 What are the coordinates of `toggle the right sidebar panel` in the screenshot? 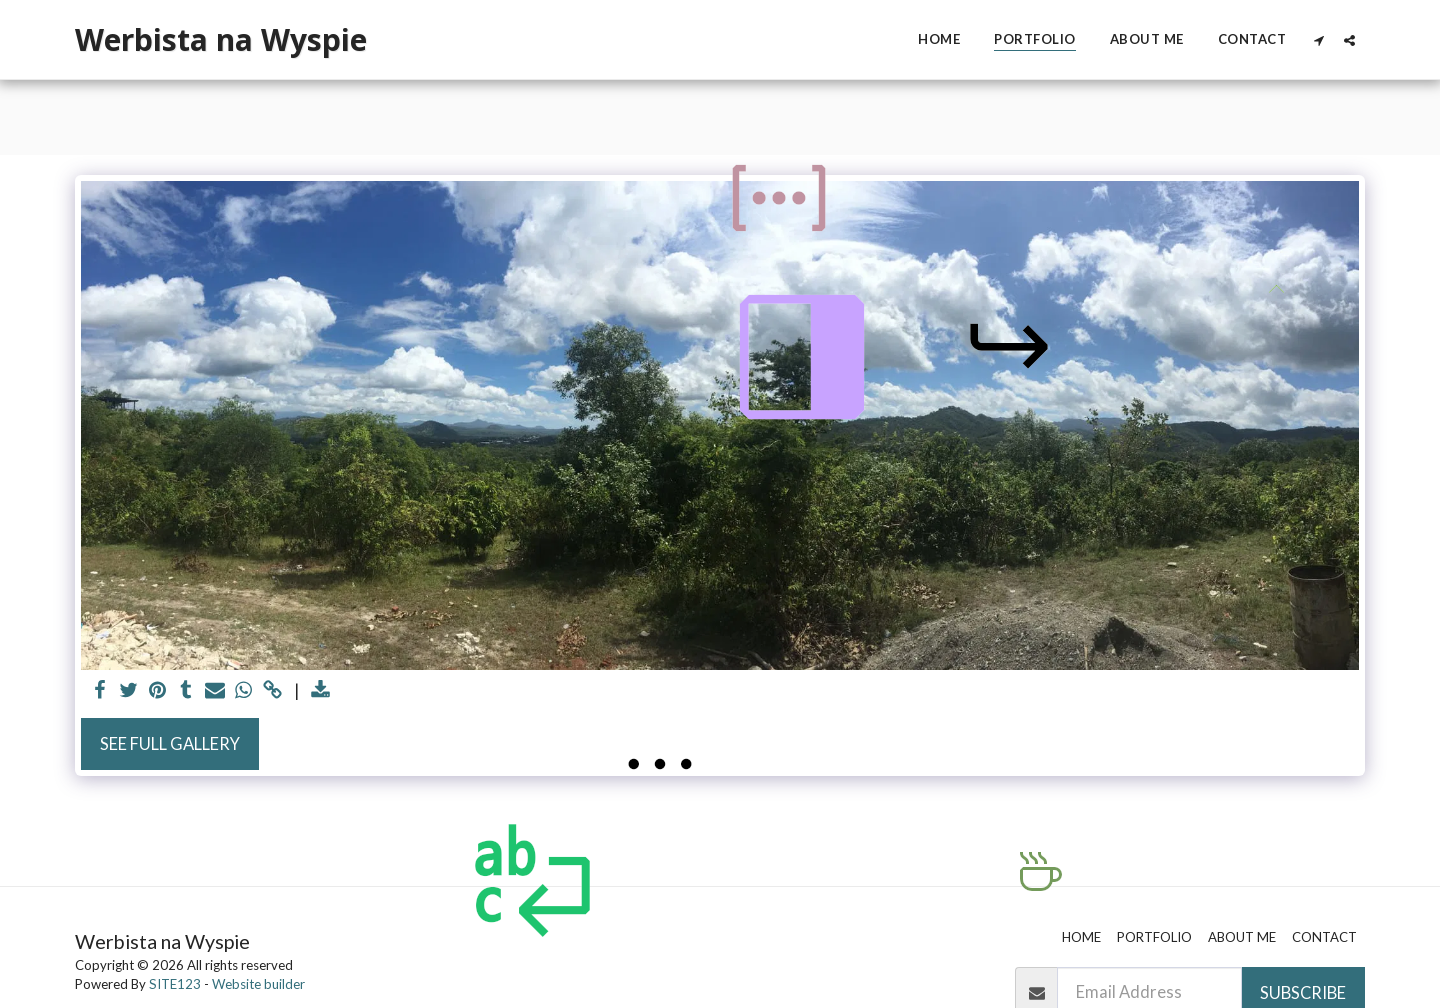 It's located at (802, 357).